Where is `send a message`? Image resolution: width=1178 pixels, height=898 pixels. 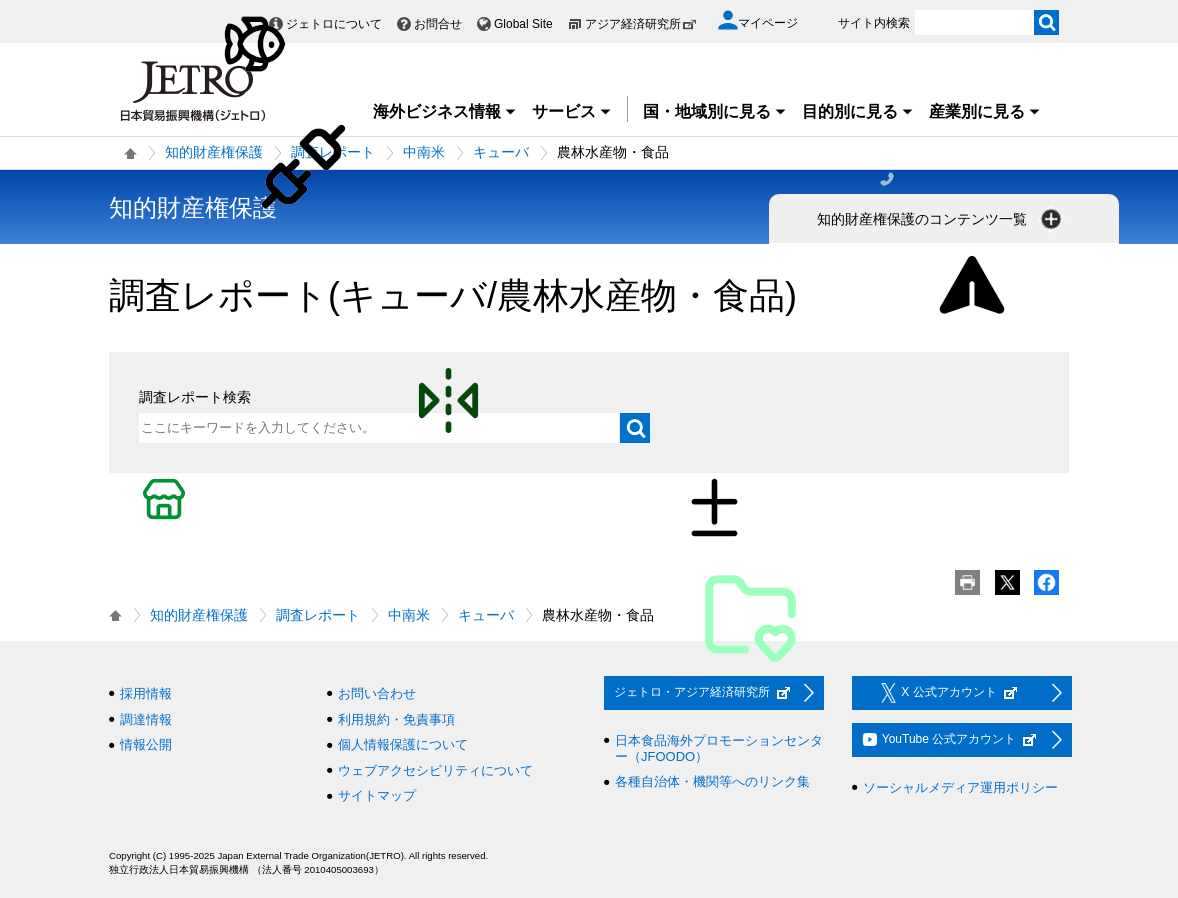 send a message is located at coordinates (972, 286).